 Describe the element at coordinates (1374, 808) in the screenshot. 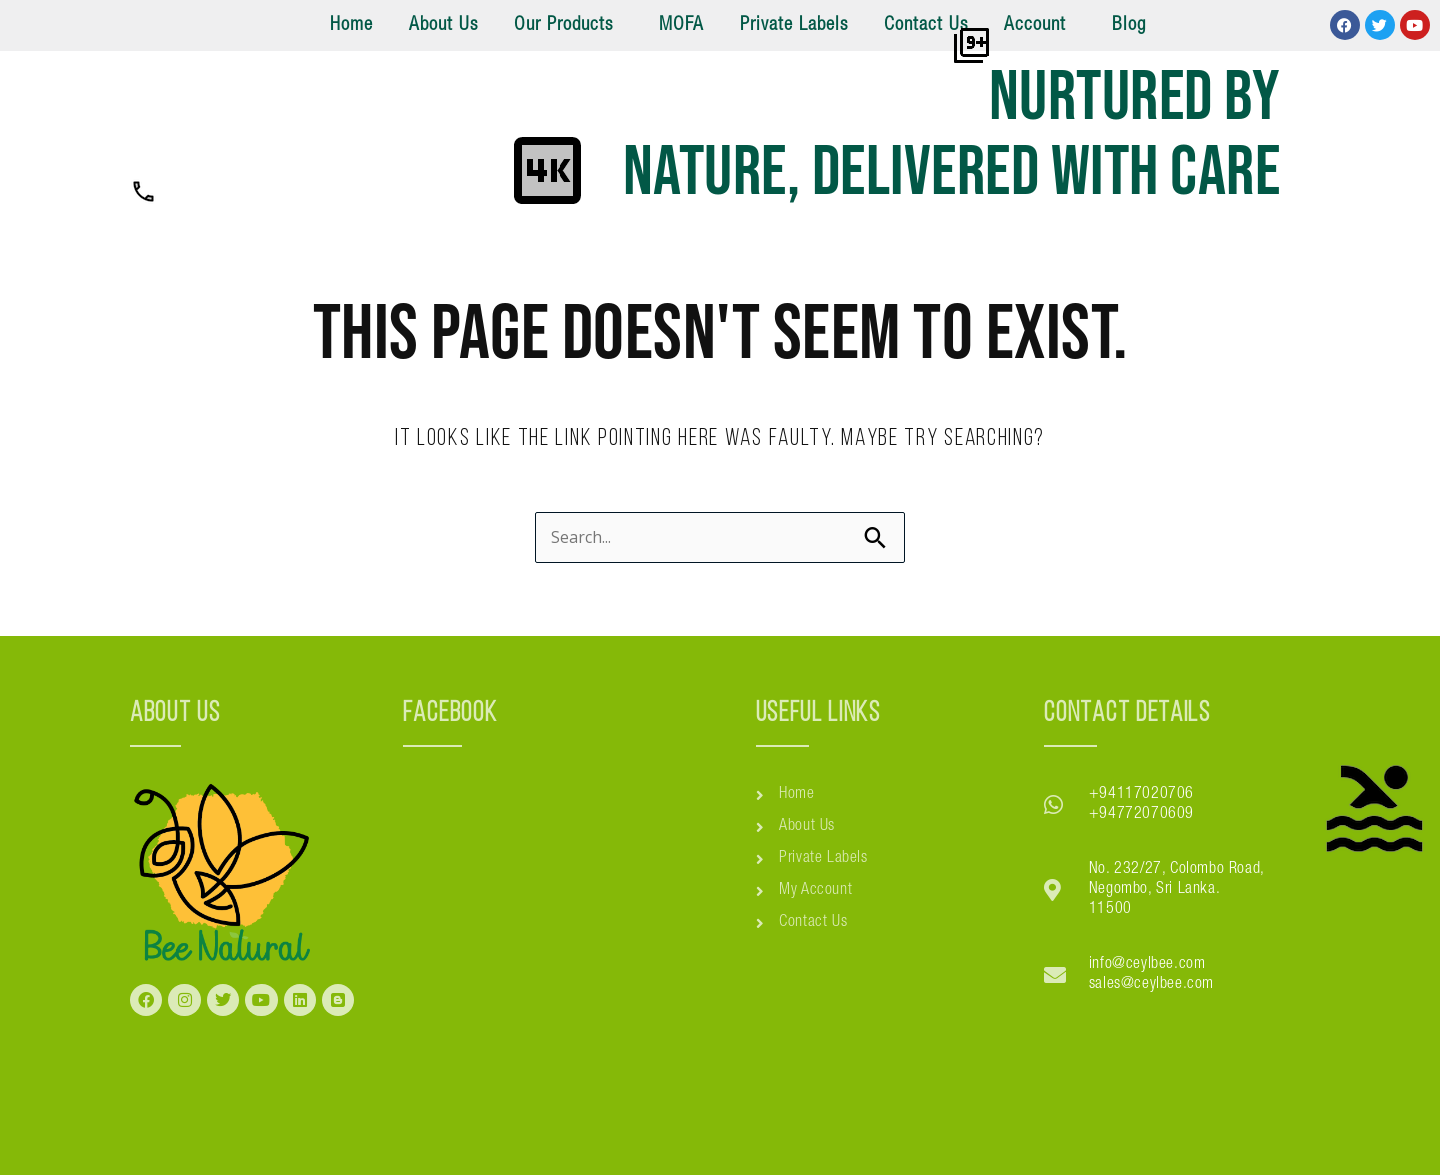

I see `indicates swimming pool amenity available` at that location.